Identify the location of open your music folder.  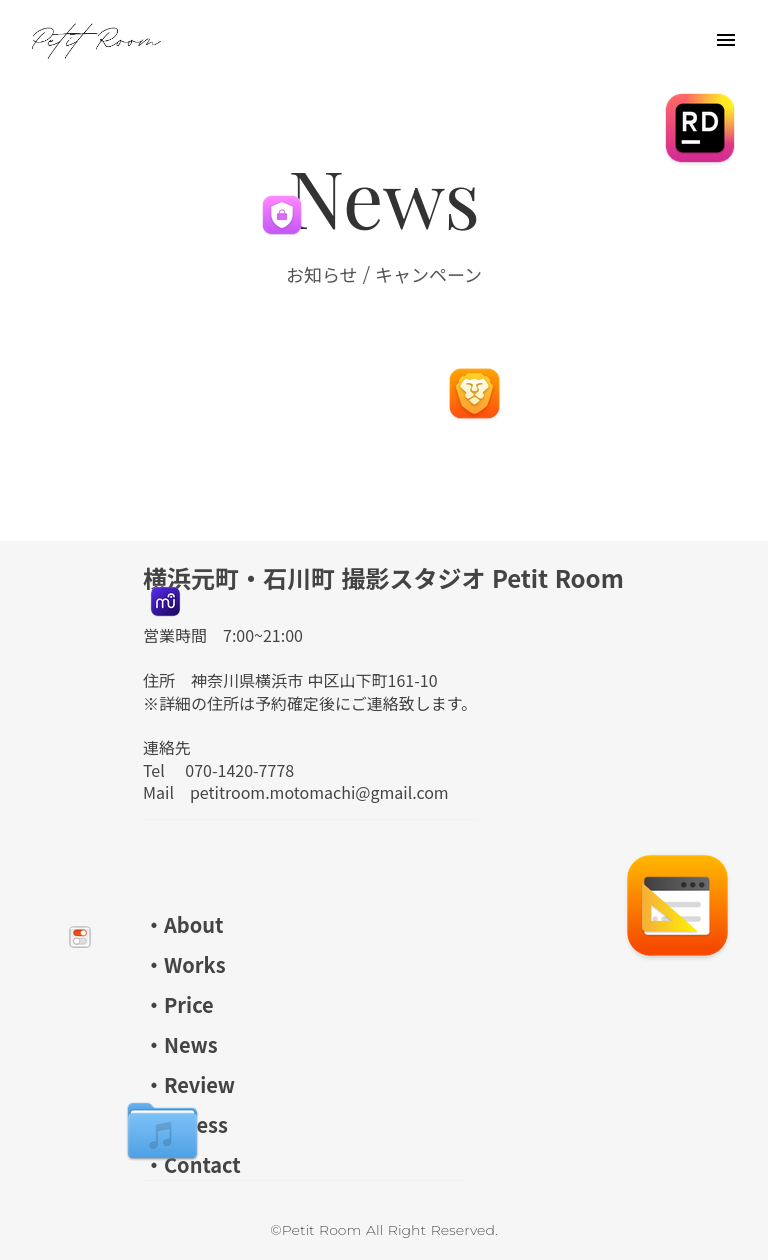
(162, 1130).